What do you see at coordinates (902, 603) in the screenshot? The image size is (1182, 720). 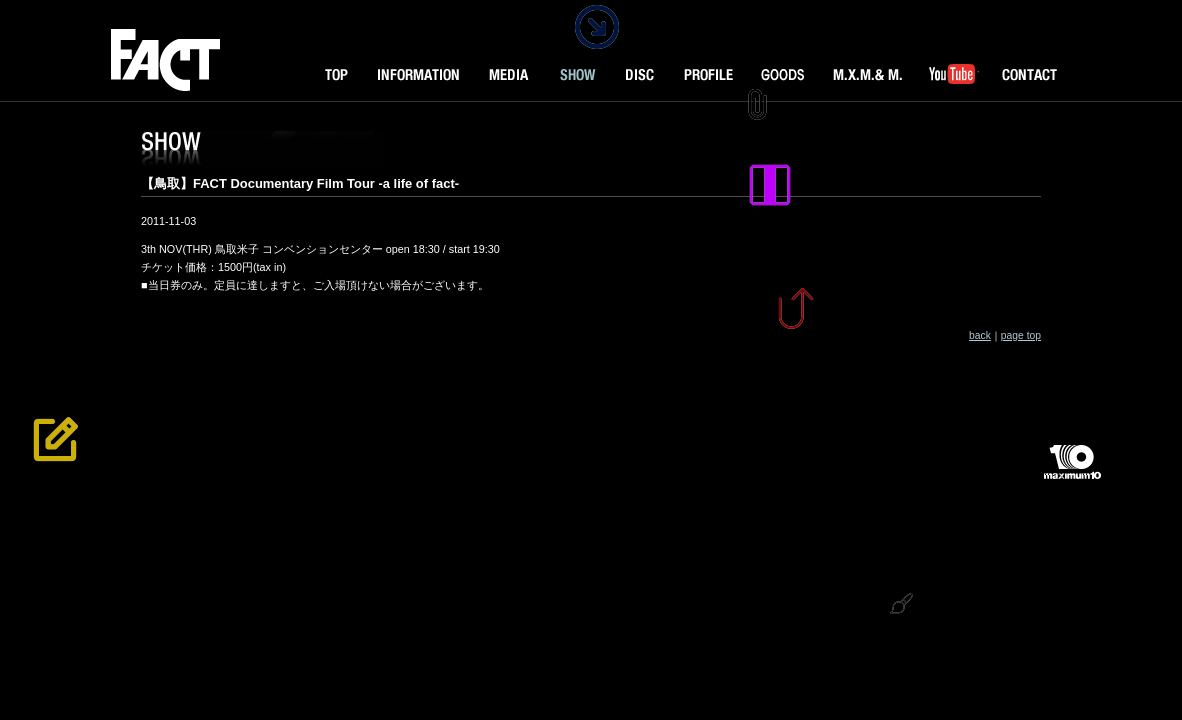 I see `access drawing or painting tools` at bounding box center [902, 603].